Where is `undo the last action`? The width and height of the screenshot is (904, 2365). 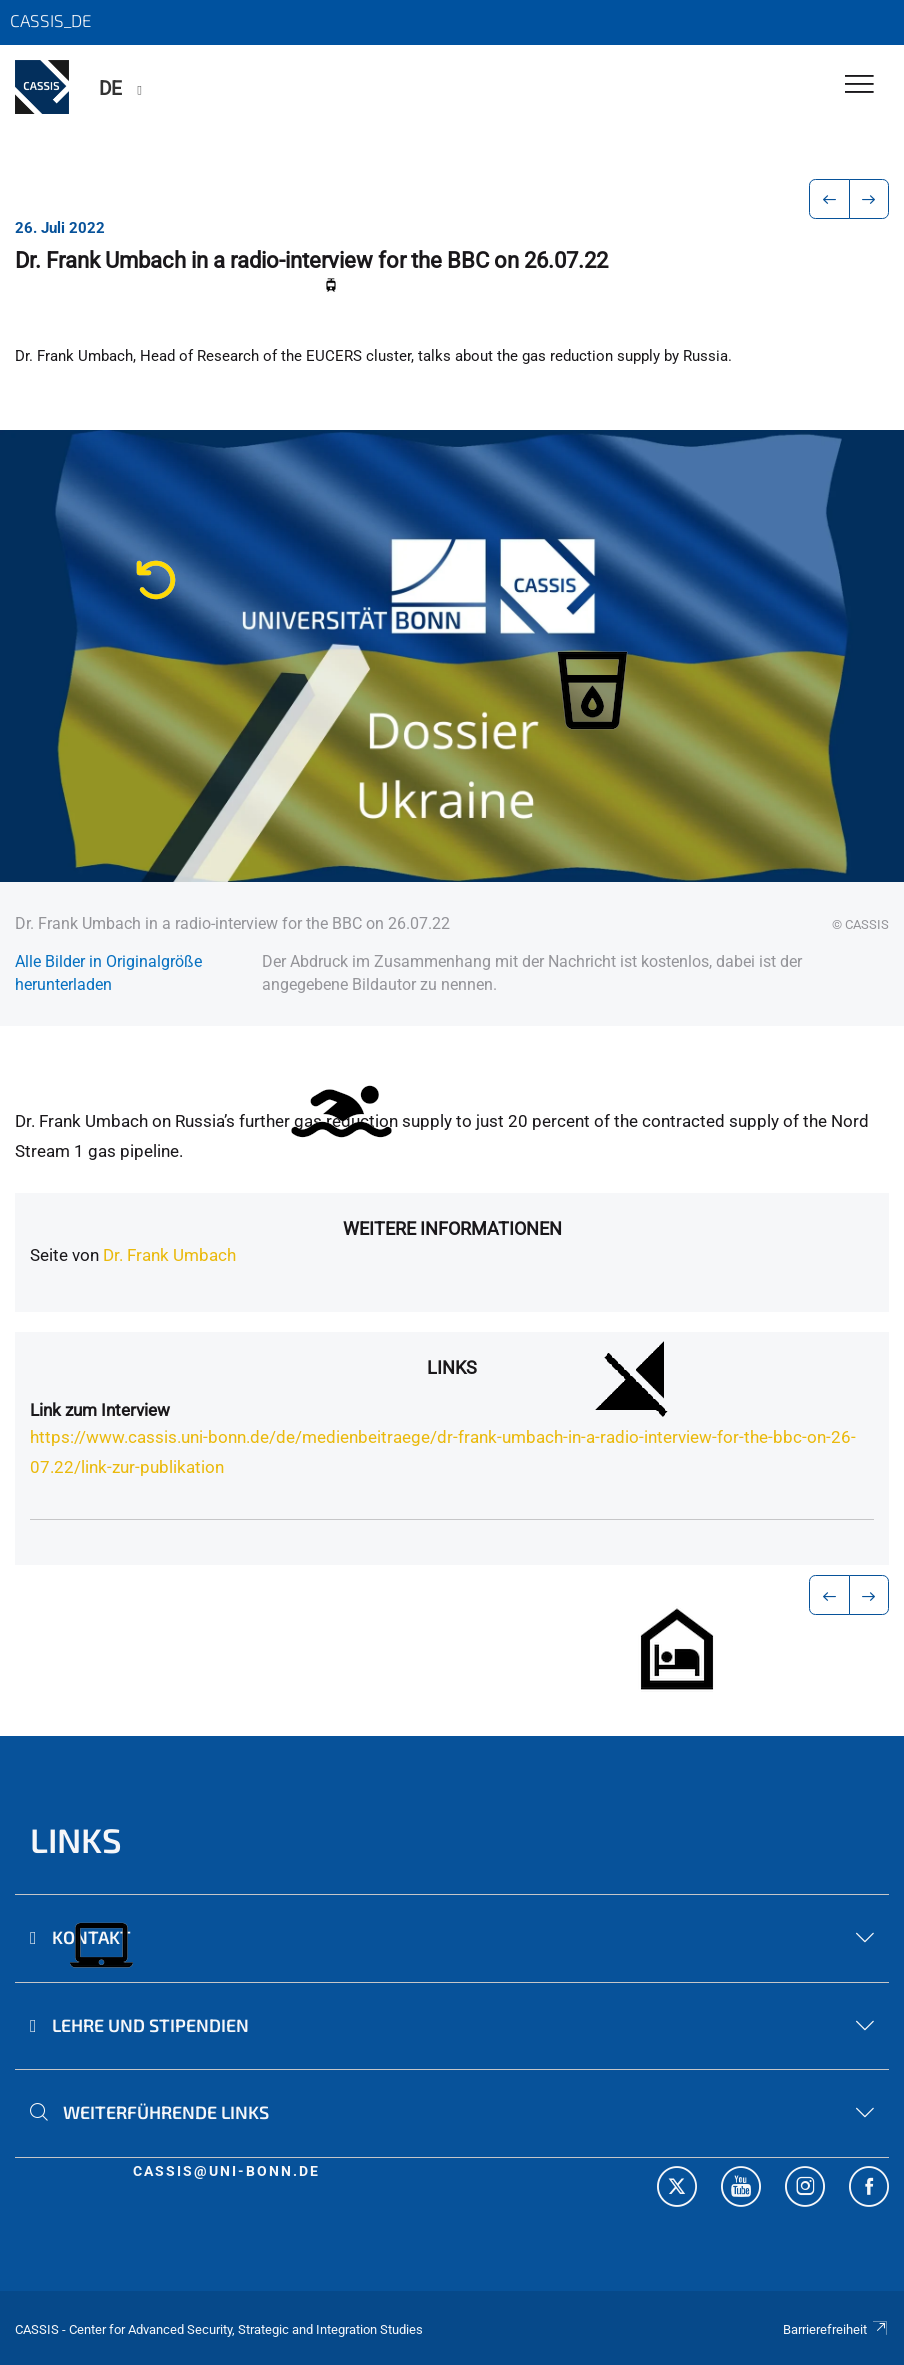
undo the last action is located at coordinates (156, 580).